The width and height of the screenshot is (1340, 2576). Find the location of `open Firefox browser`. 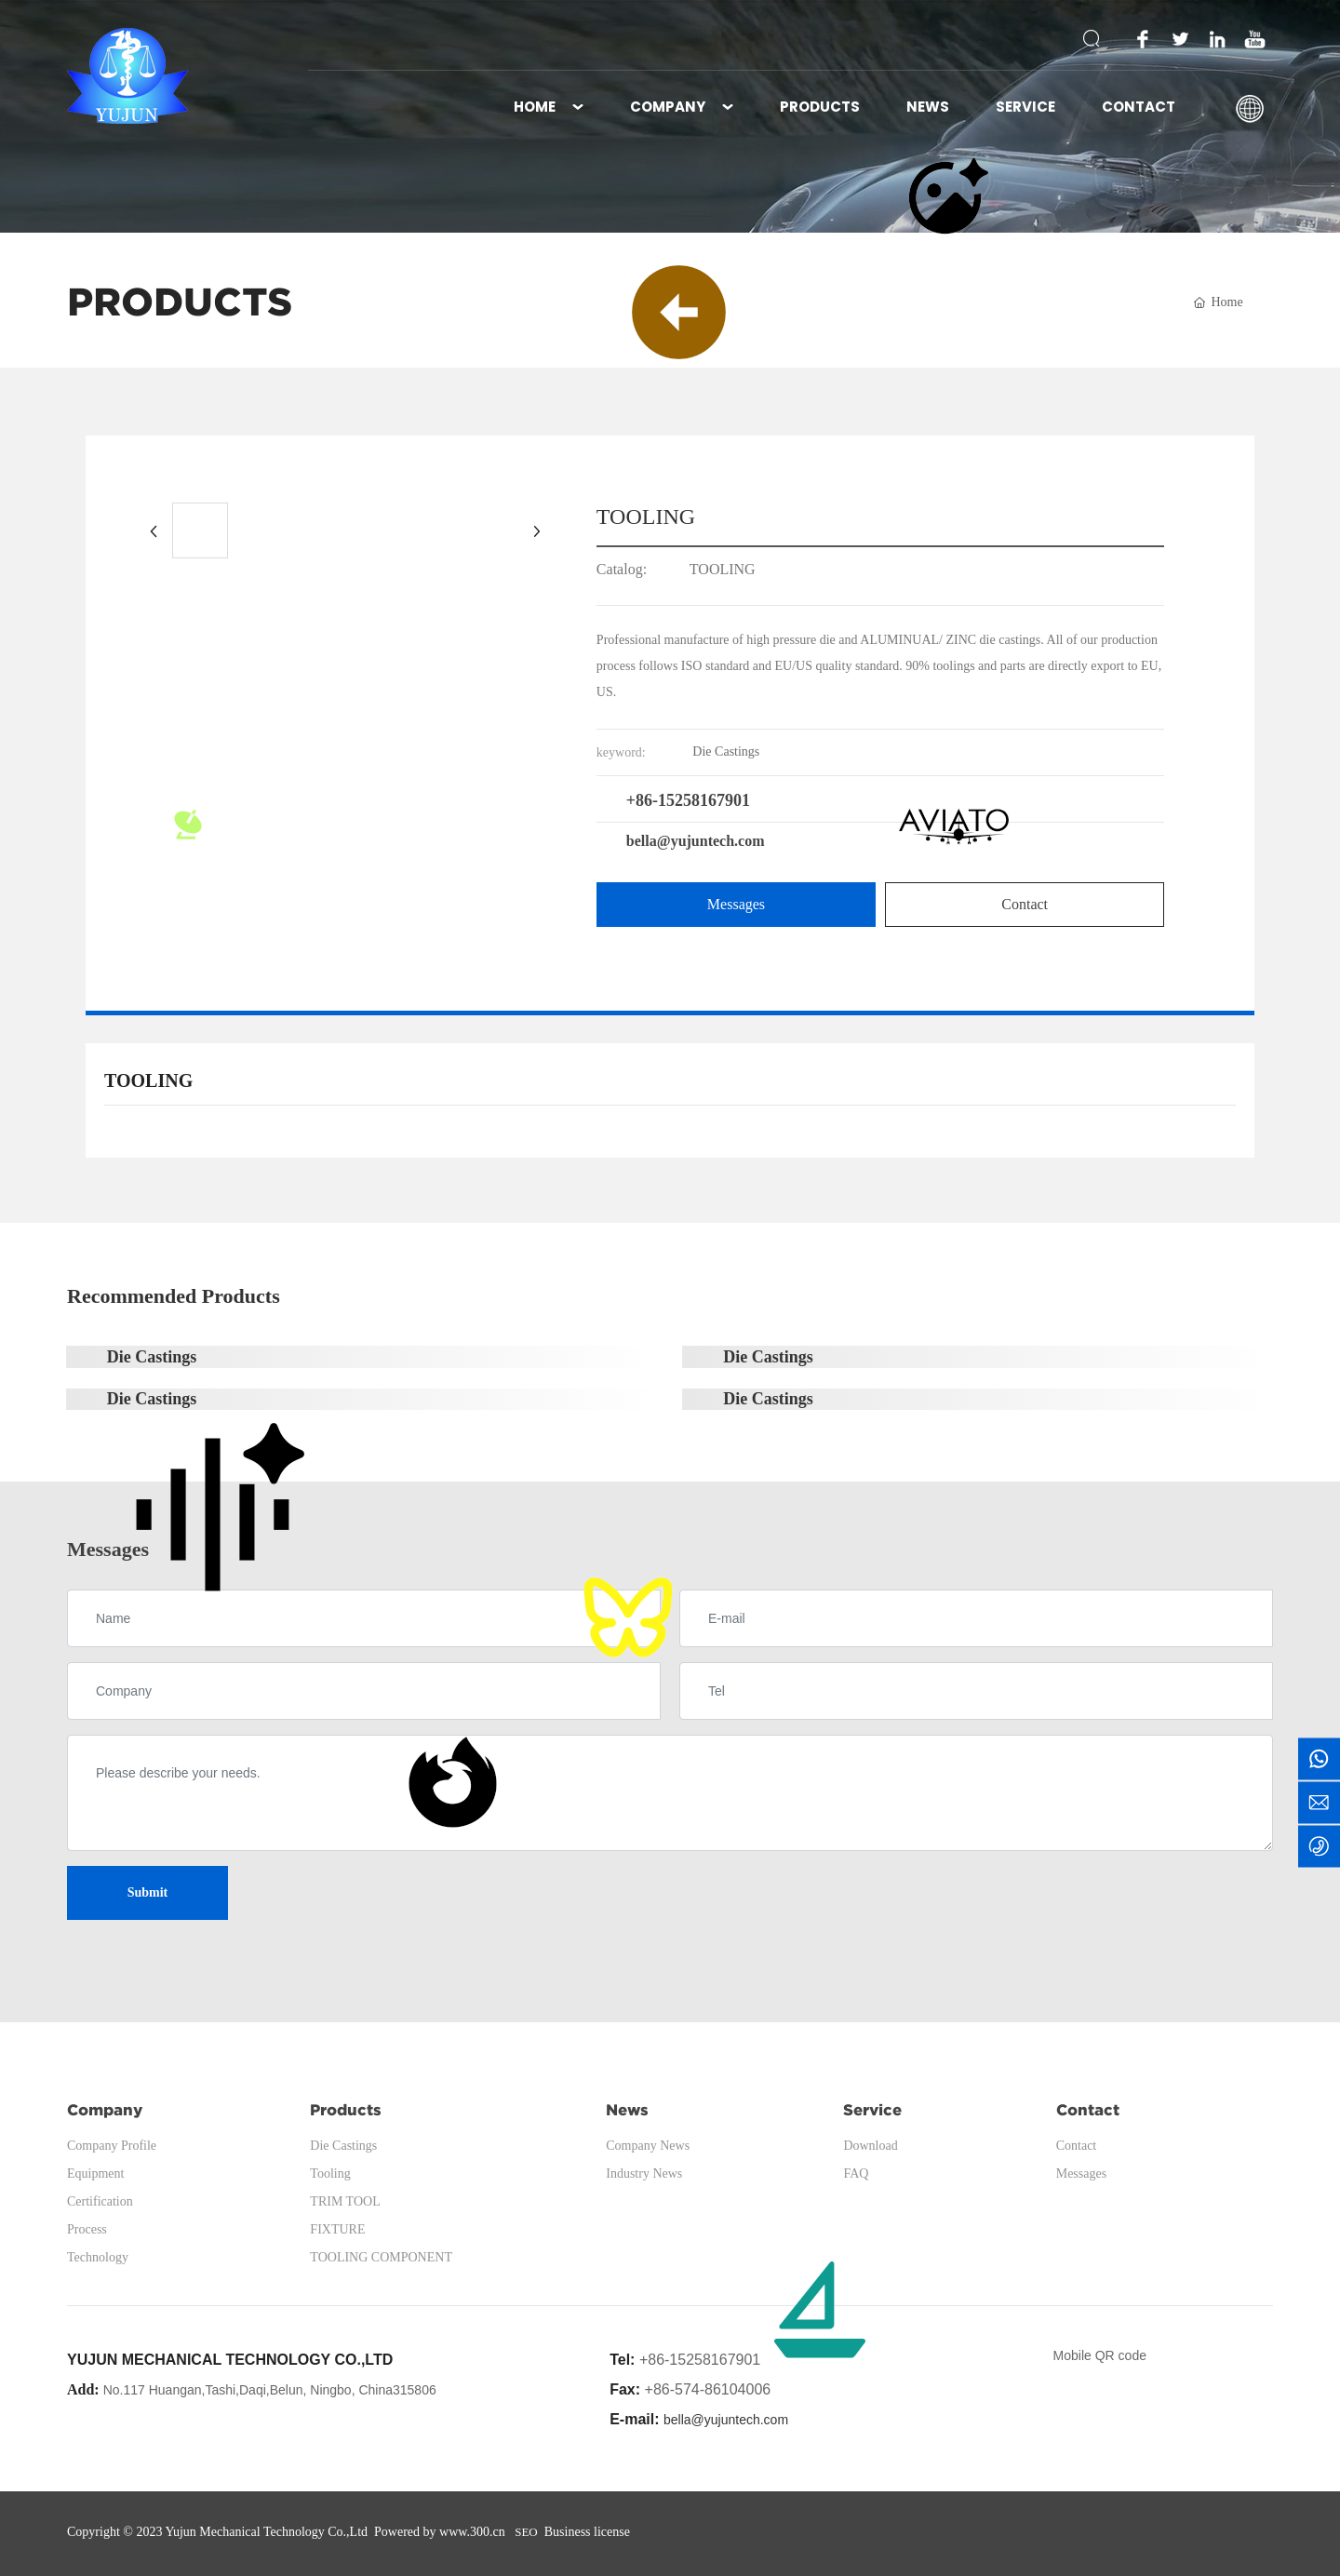

open Firefox browser is located at coordinates (452, 1783).